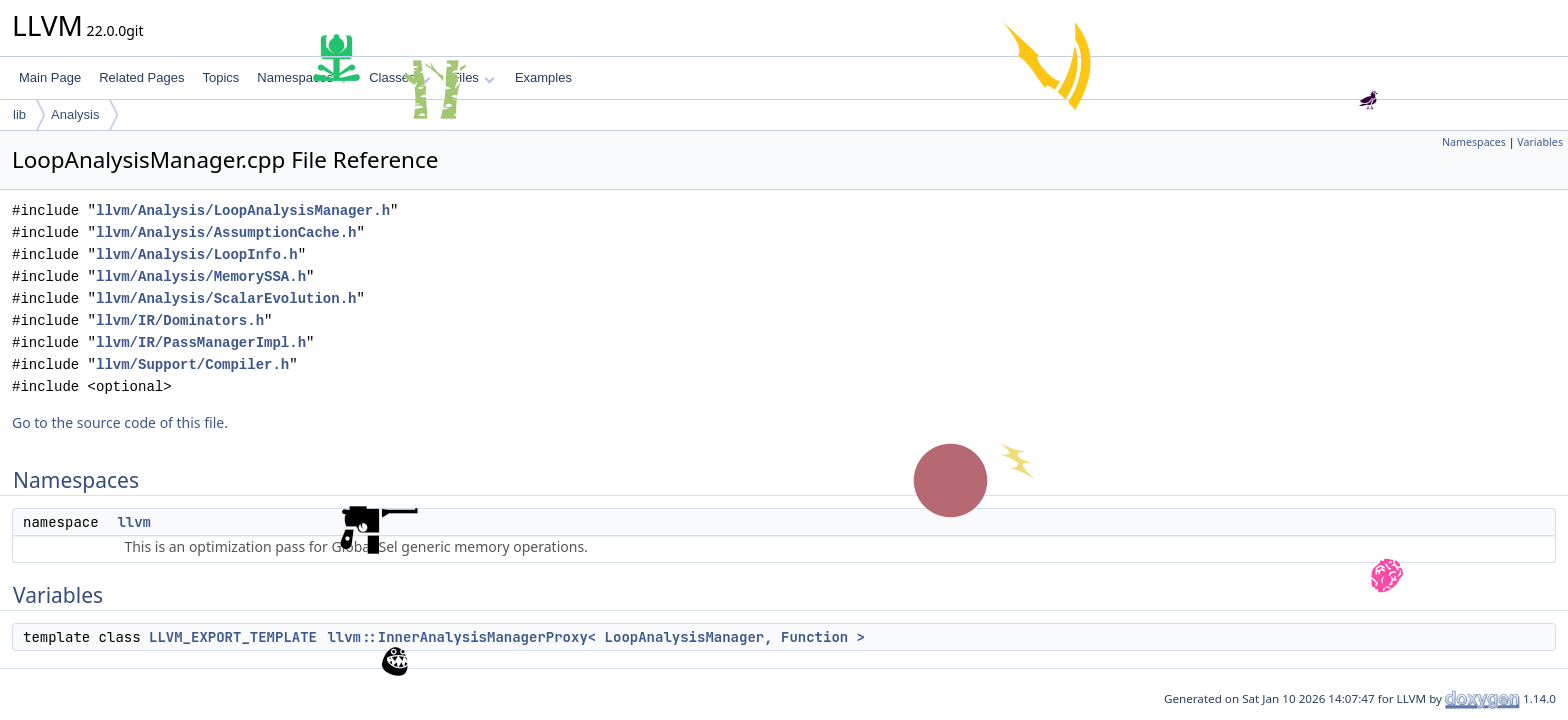 The height and width of the screenshot is (720, 1568). I want to click on access meditation or mindfulness features, so click(336, 57).